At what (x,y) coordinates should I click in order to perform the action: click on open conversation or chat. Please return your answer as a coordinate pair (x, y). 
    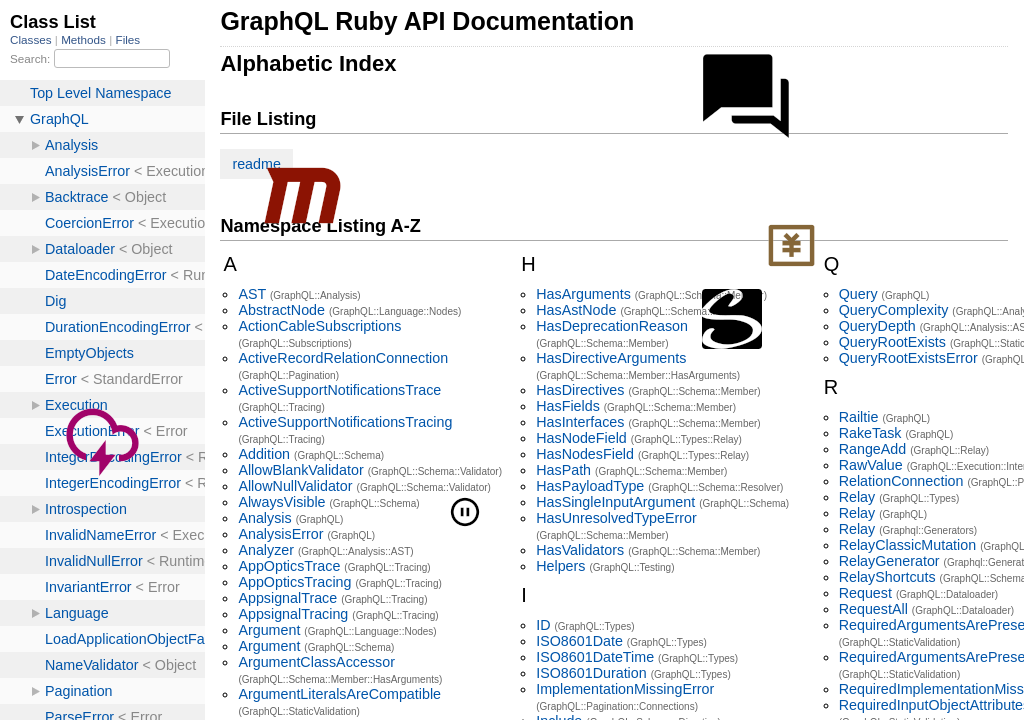
    Looking at the image, I should click on (748, 91).